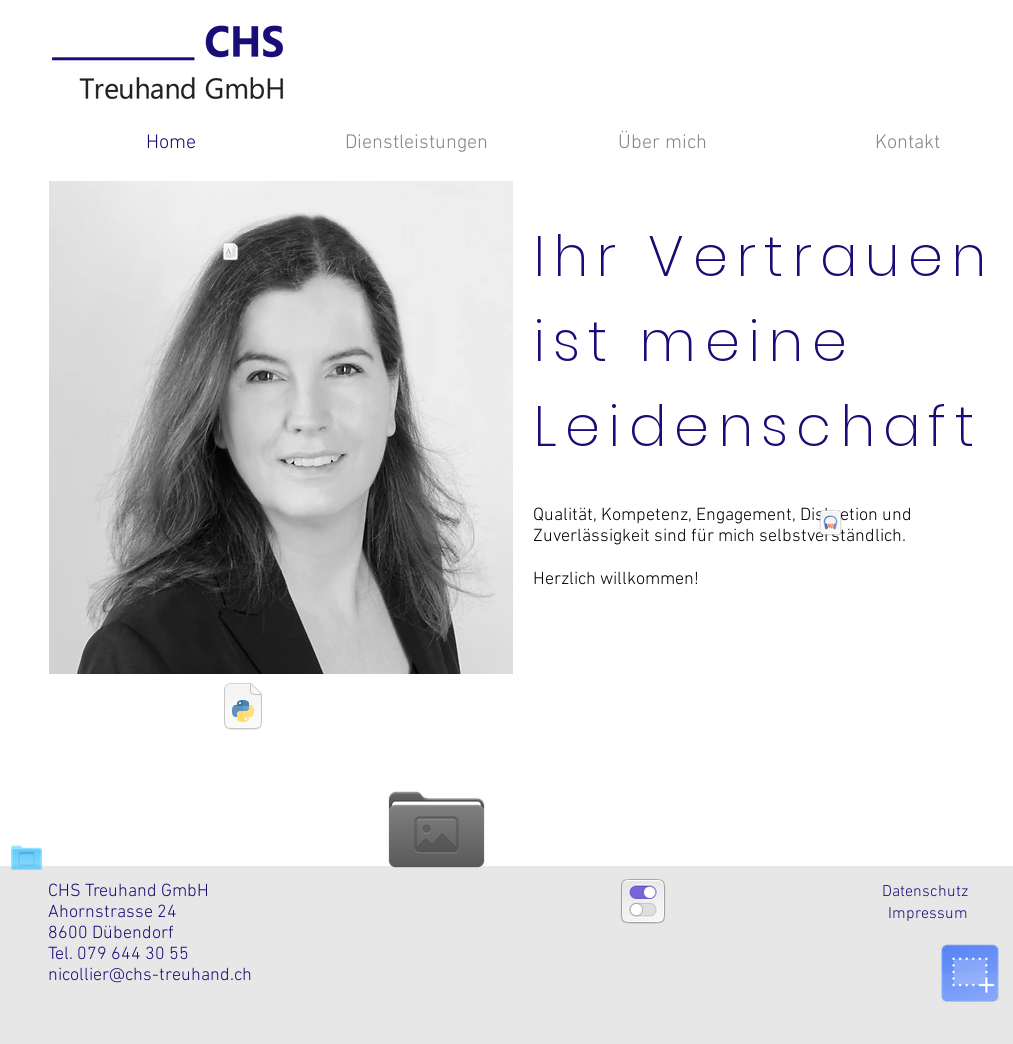 The height and width of the screenshot is (1044, 1013). Describe the element at coordinates (243, 706) in the screenshot. I see `a python script or source code file` at that location.